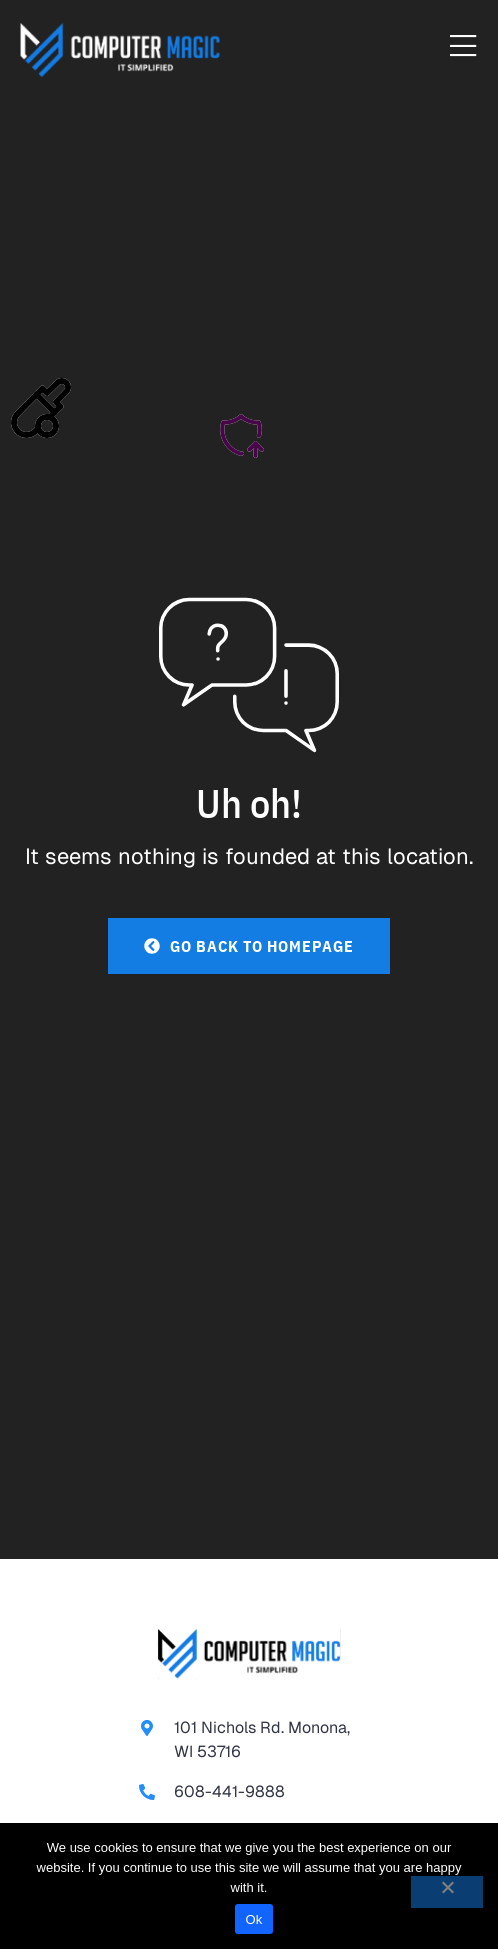 Image resolution: width=498 pixels, height=1949 pixels. Describe the element at coordinates (241, 435) in the screenshot. I see `upgrade or enhance security protection` at that location.